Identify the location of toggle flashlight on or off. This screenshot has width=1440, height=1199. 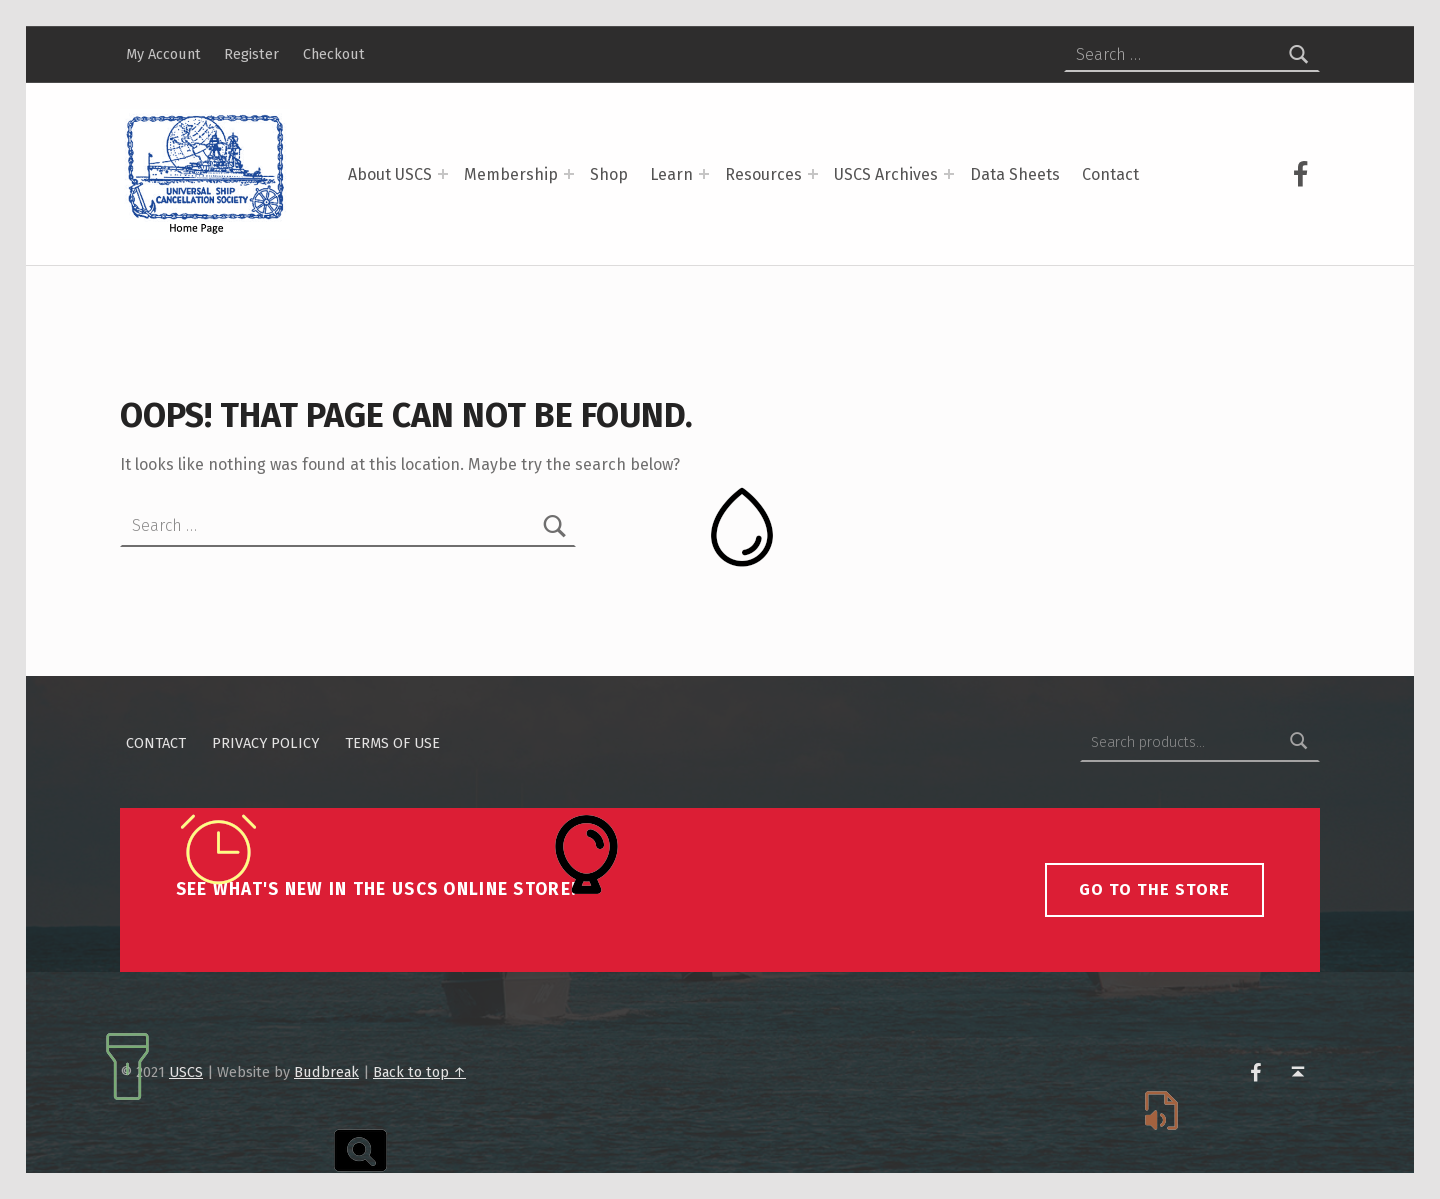
(127, 1066).